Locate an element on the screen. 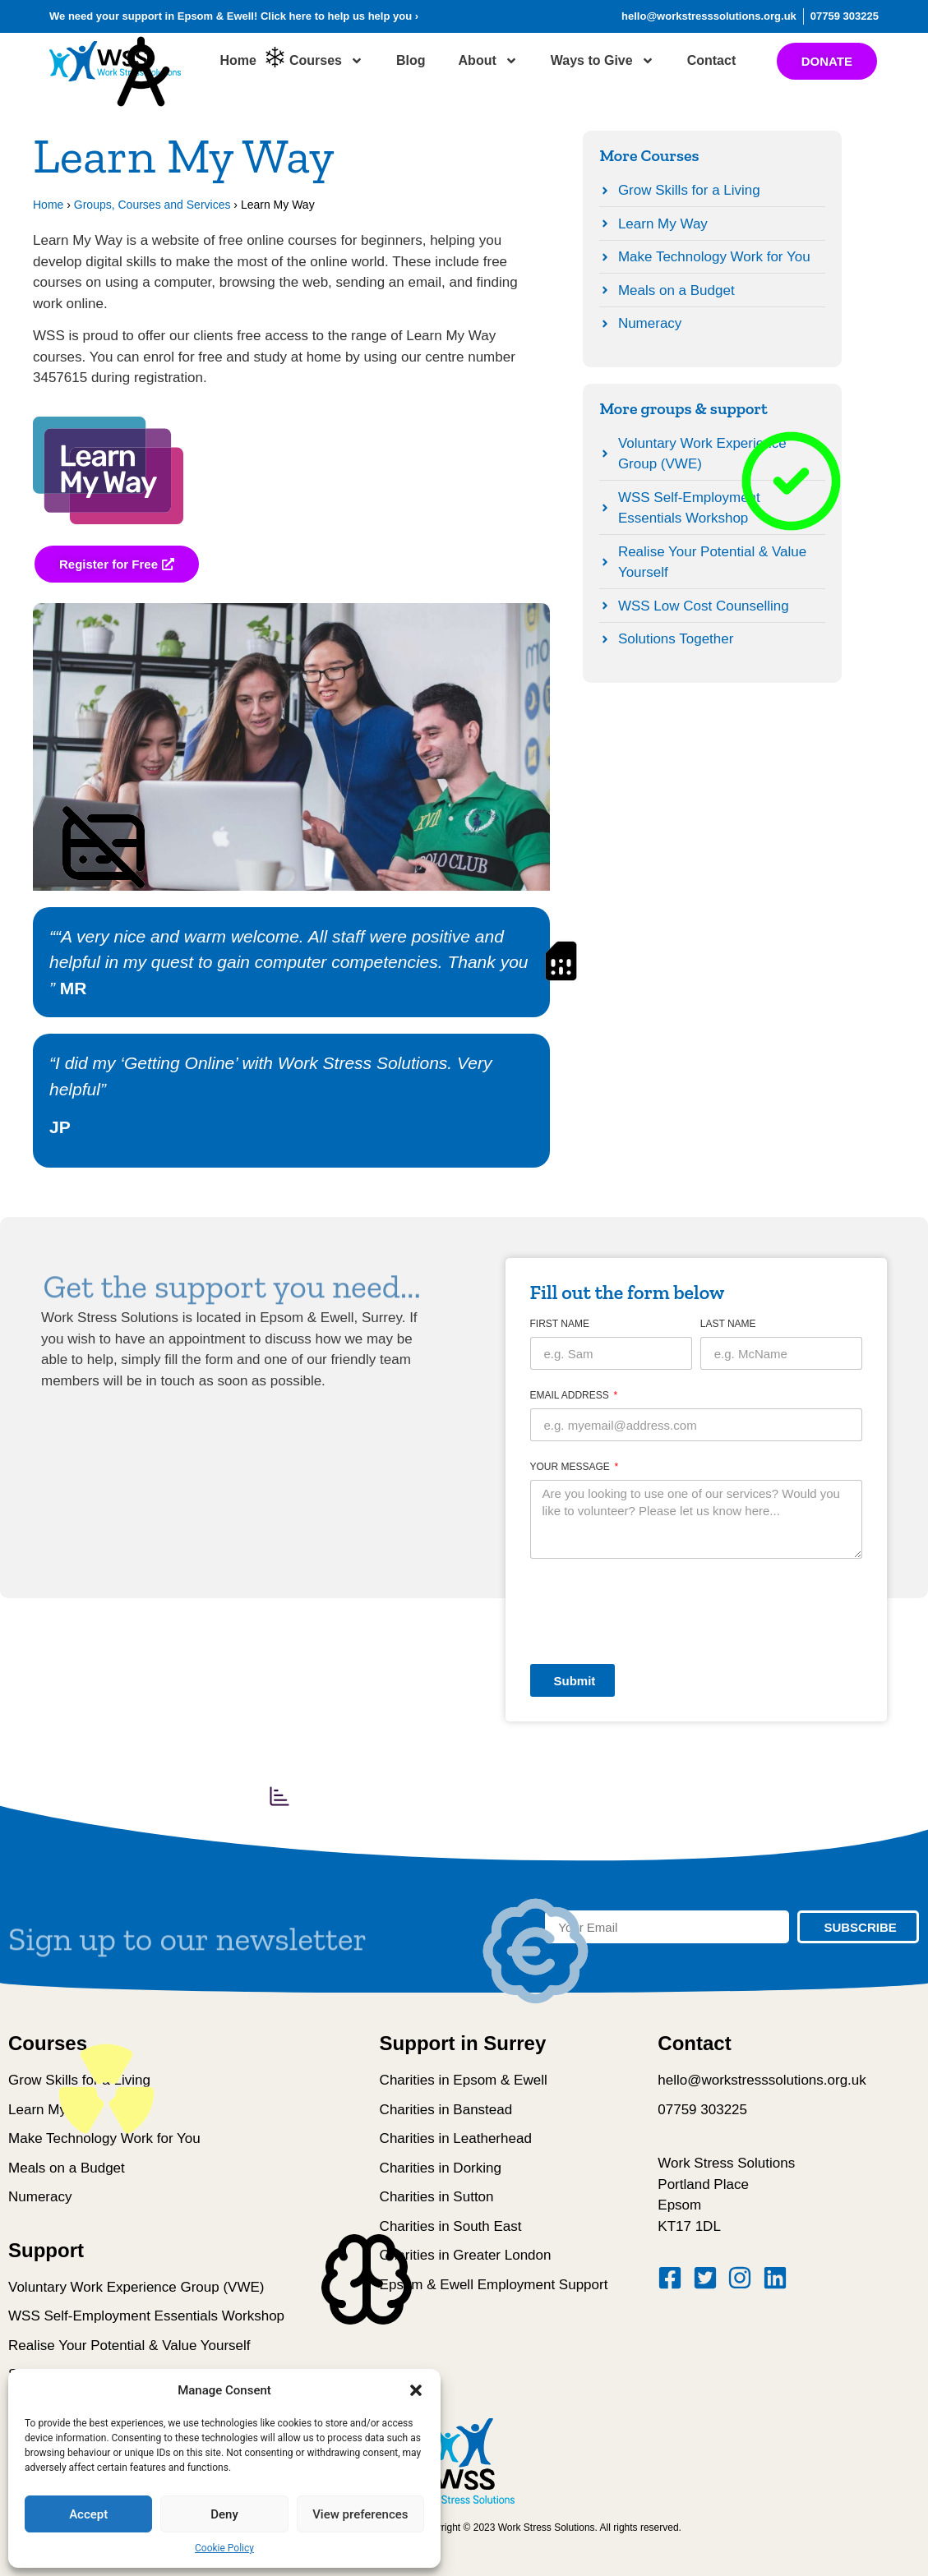 This screenshot has width=928, height=2576. view growth analytics or statistics is located at coordinates (279, 1796).